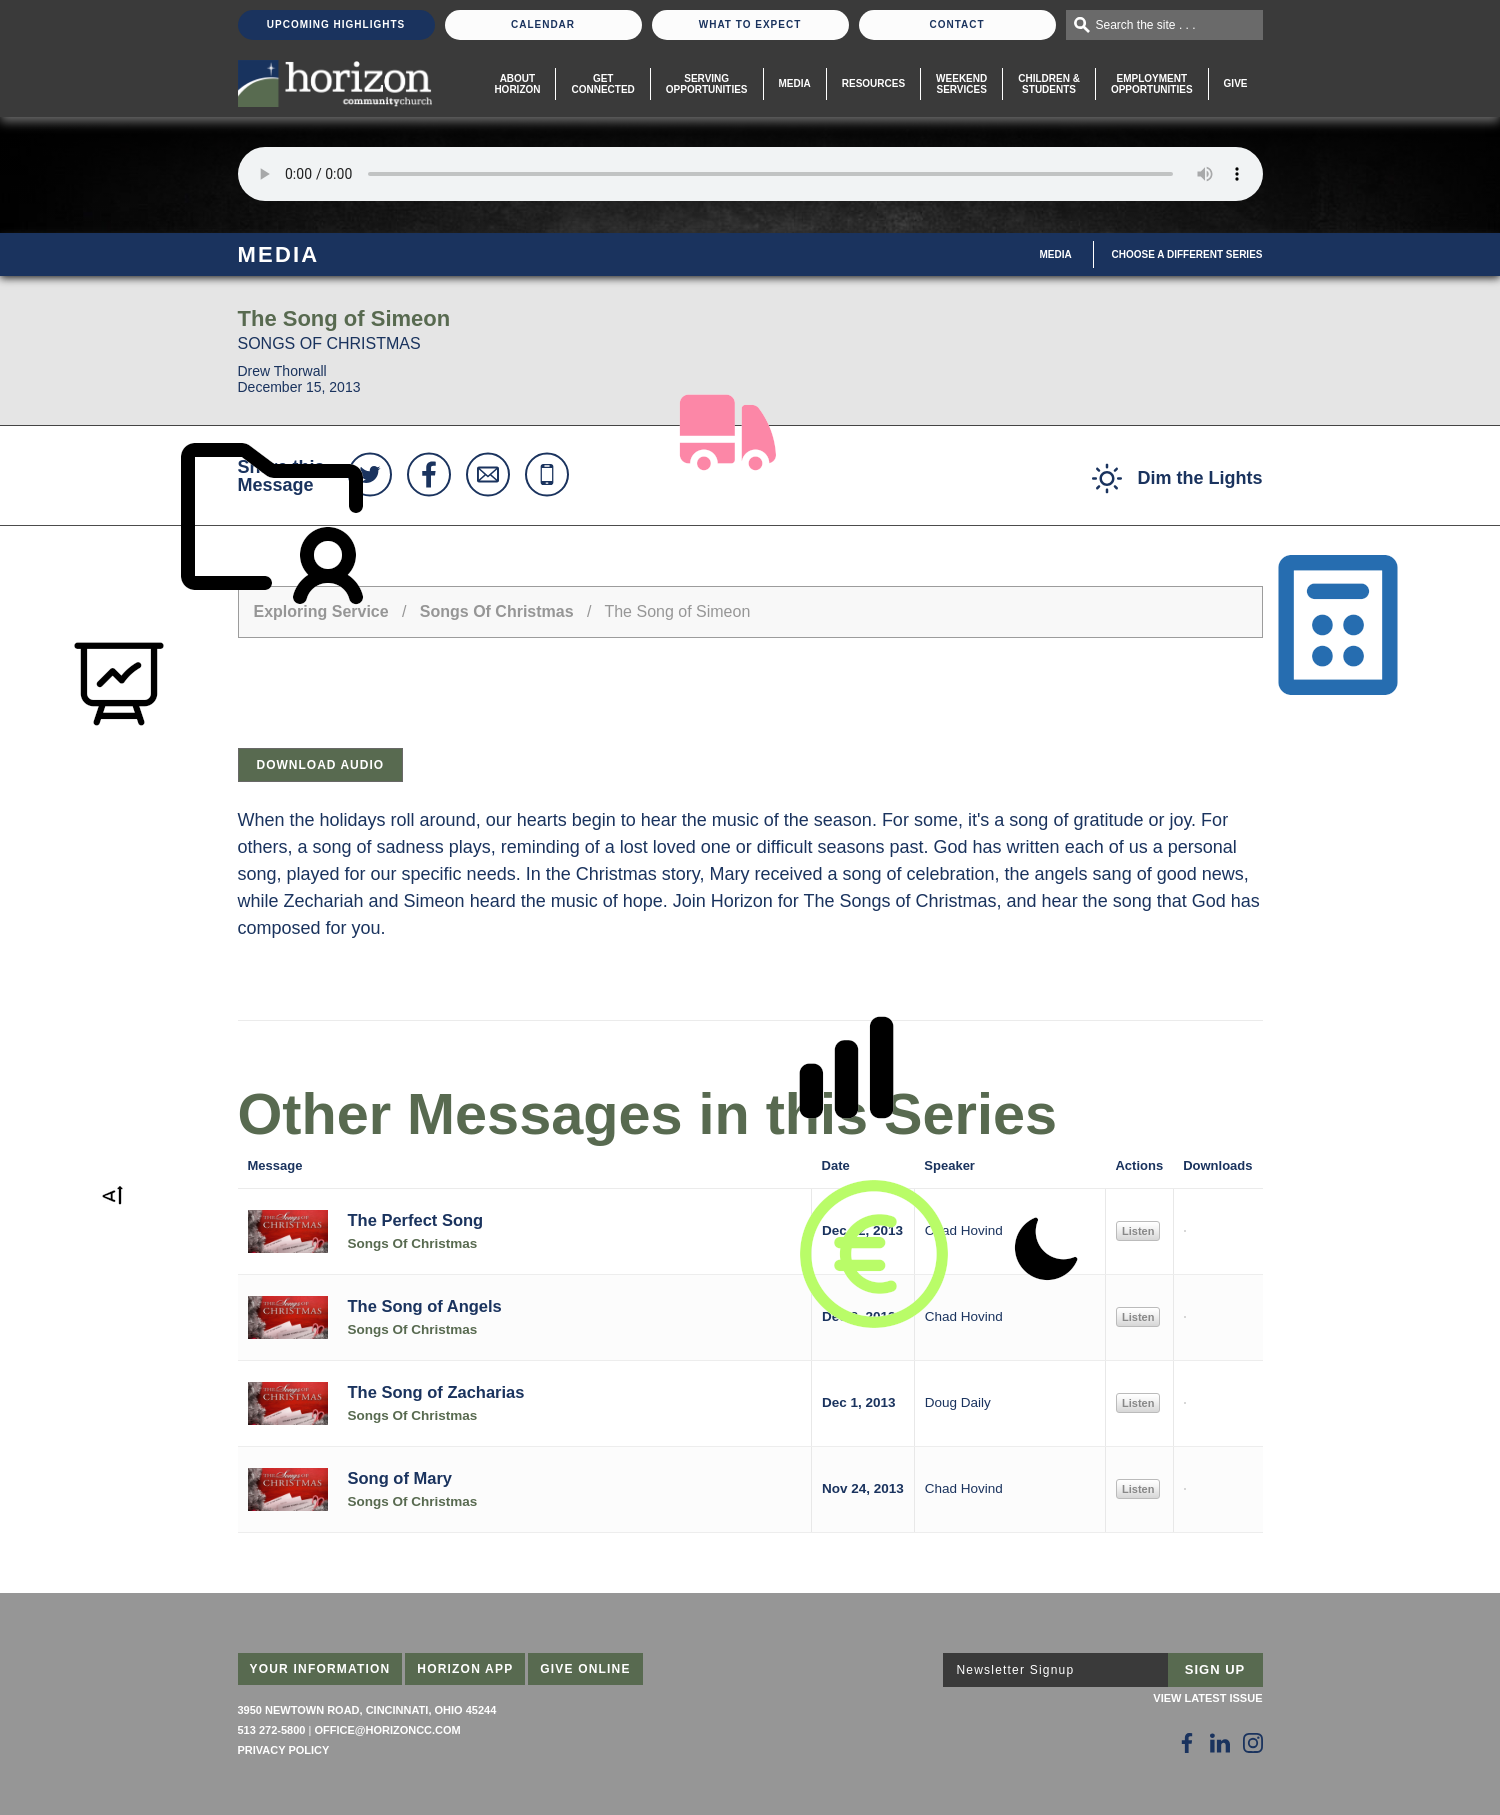 This screenshot has height=1815, width=1500. I want to click on rotate text orientation upward, so click(113, 1195).